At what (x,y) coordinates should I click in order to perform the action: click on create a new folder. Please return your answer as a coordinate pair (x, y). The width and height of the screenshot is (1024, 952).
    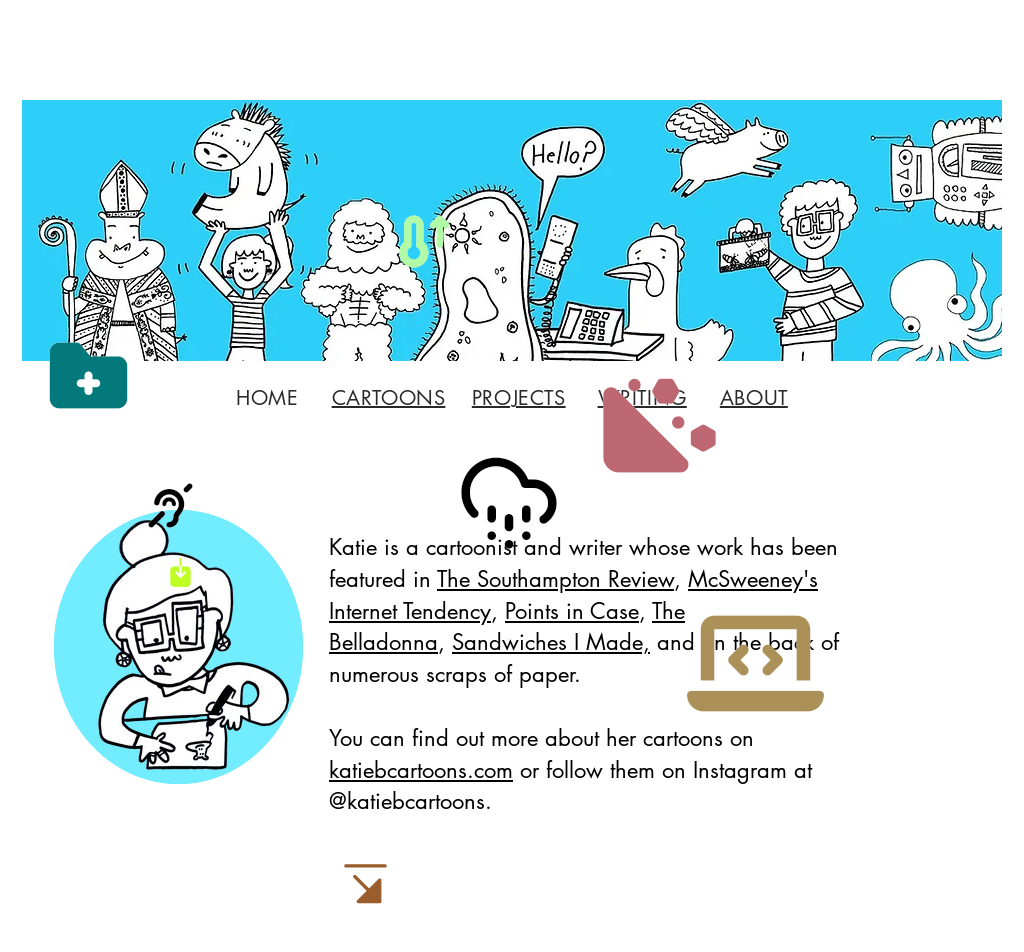
    Looking at the image, I should click on (88, 375).